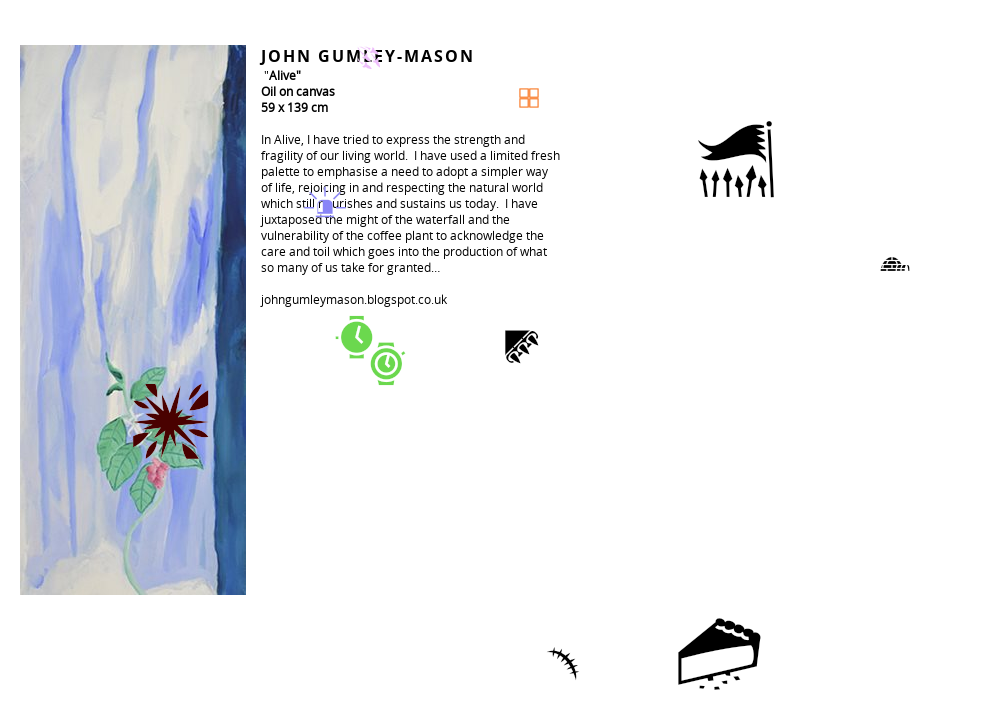 Image resolution: width=990 pixels, height=720 pixels. What do you see at coordinates (719, 649) in the screenshot?
I see `view a portion of data in a chart` at bounding box center [719, 649].